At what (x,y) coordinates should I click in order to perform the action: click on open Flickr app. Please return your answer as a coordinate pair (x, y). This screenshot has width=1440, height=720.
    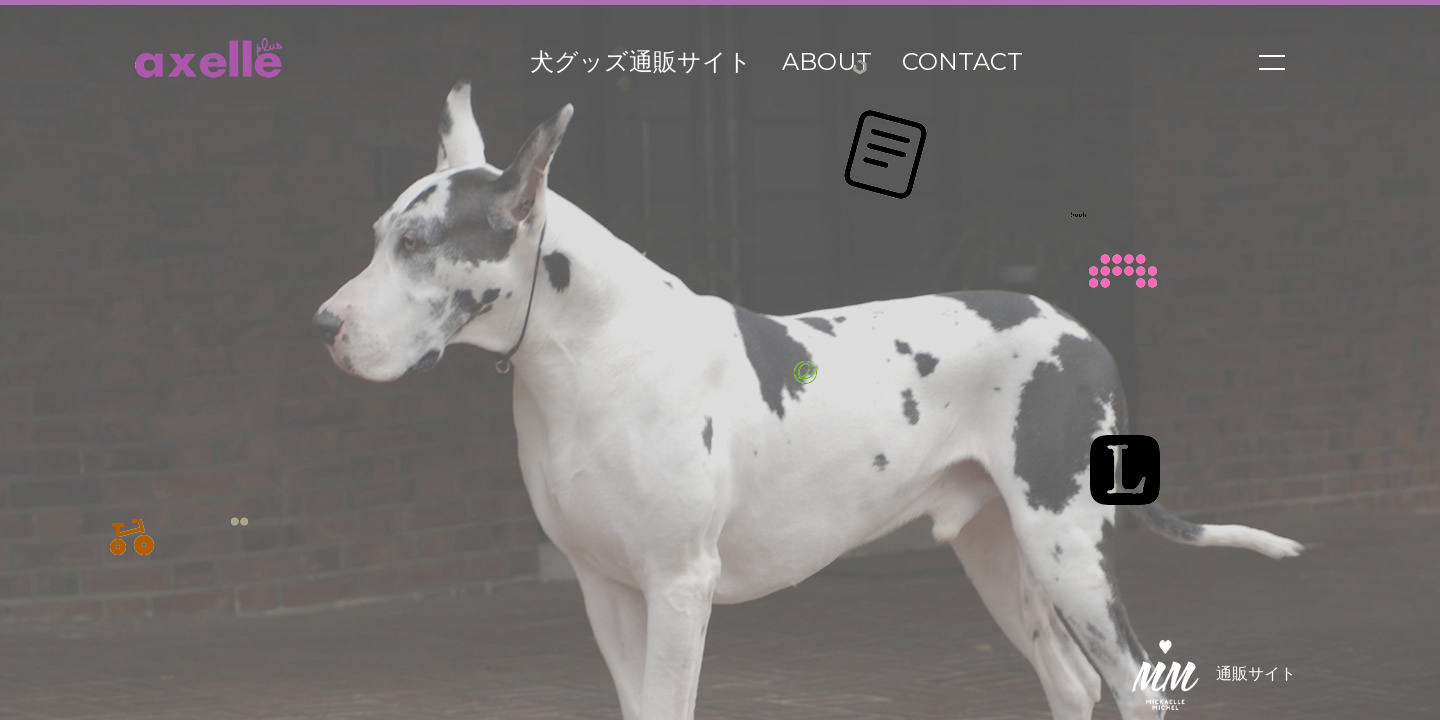
    Looking at the image, I should click on (239, 521).